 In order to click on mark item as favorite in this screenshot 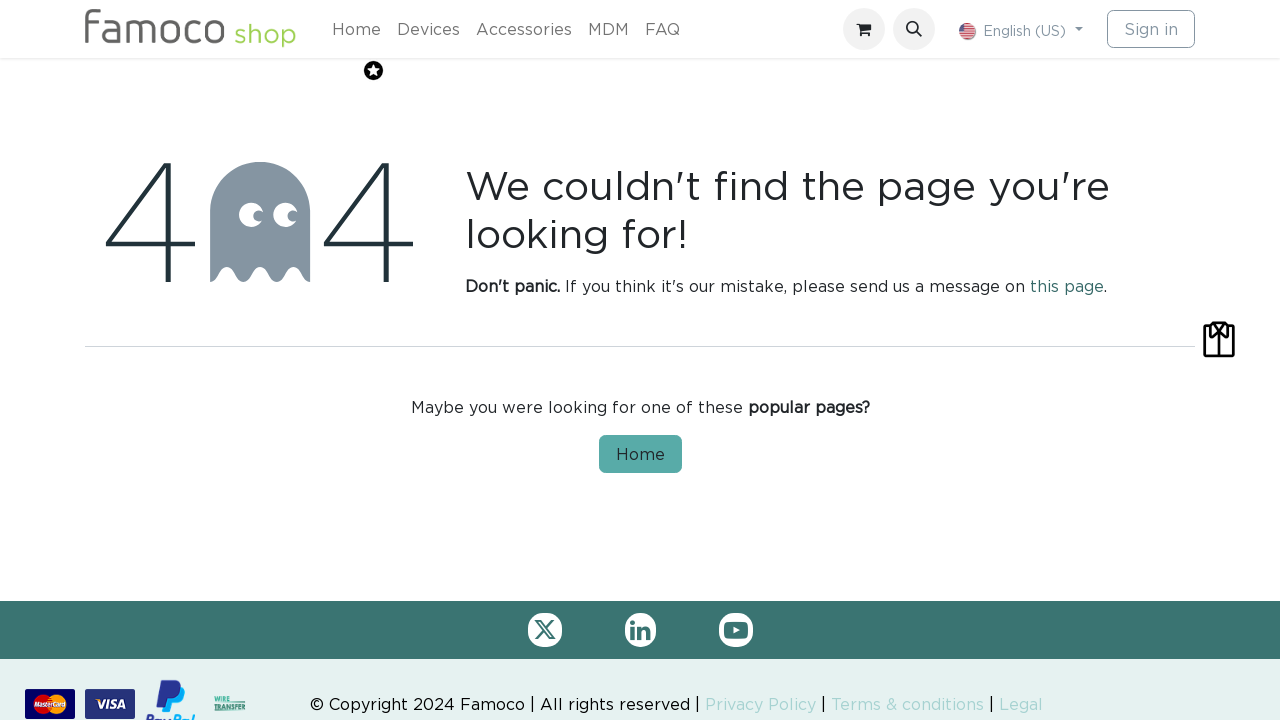, I will do `click(373, 70)`.